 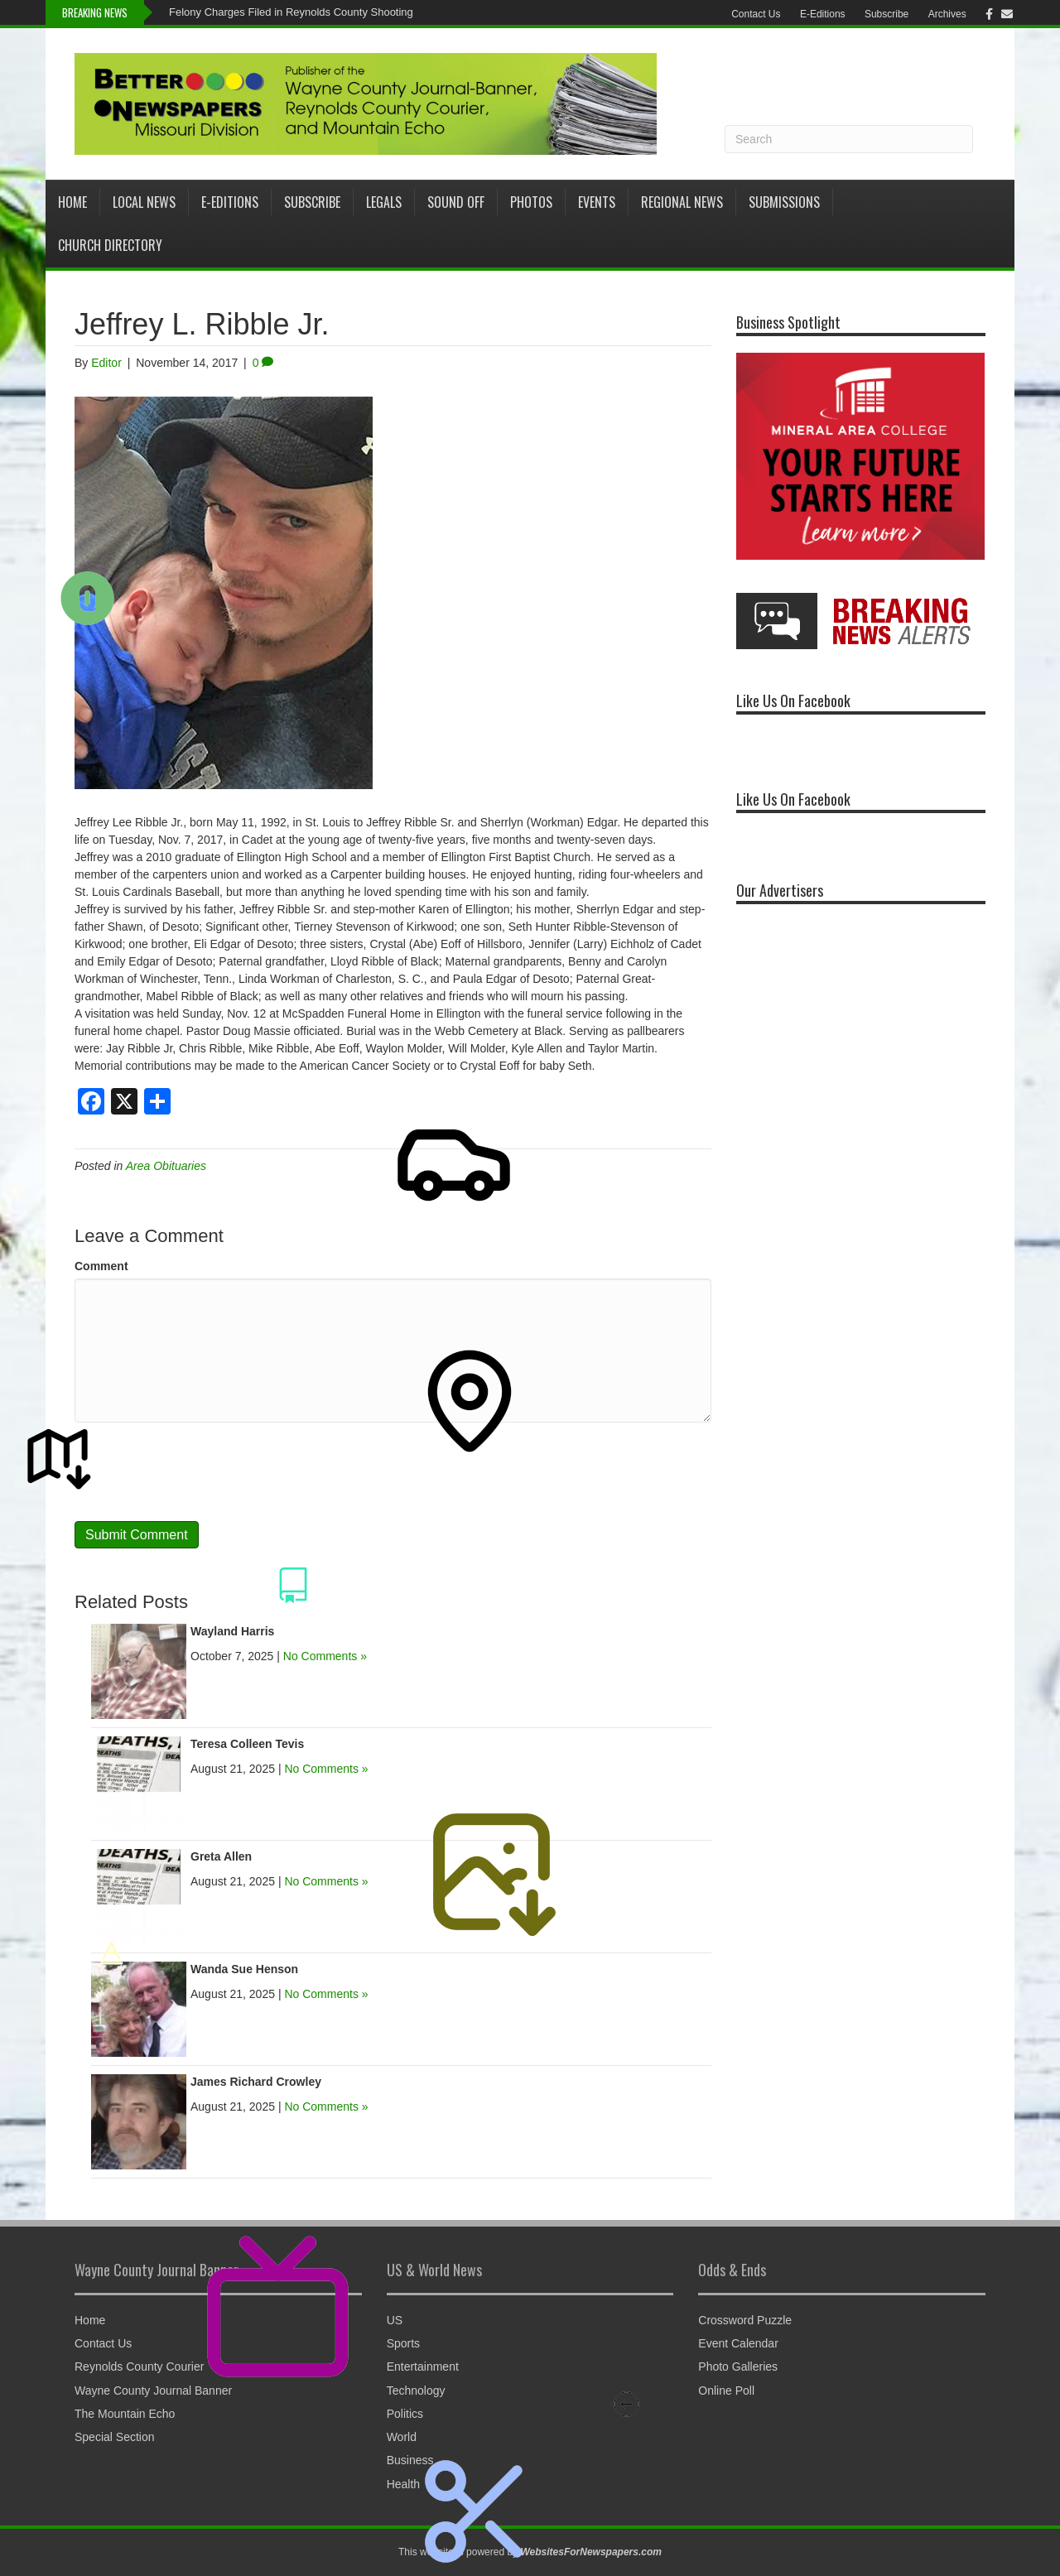 What do you see at coordinates (476, 2511) in the screenshot?
I see `cut selected content` at bounding box center [476, 2511].